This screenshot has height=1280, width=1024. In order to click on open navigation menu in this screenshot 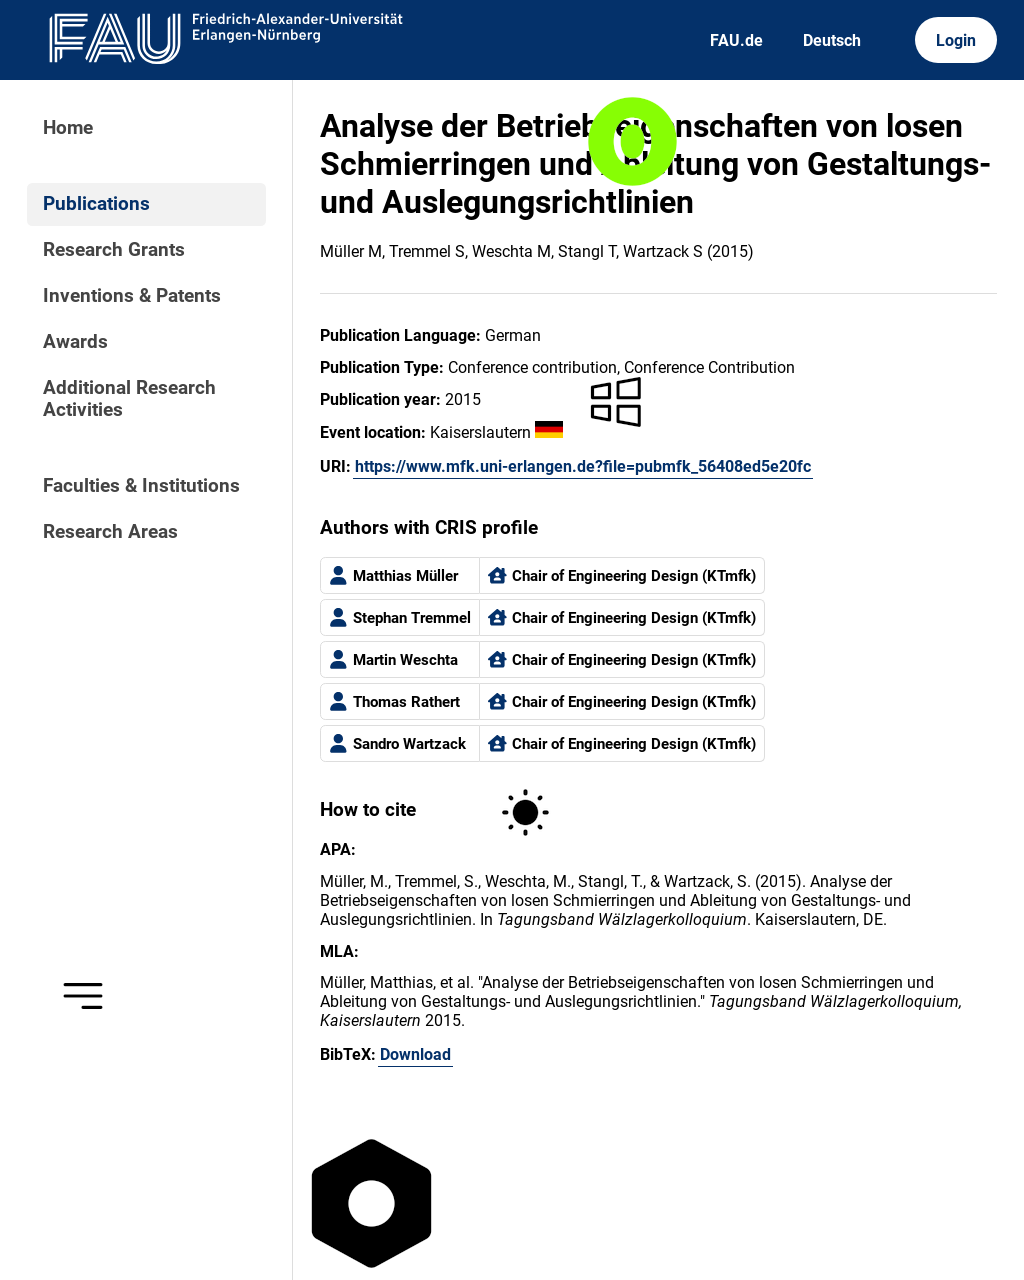, I will do `click(83, 996)`.